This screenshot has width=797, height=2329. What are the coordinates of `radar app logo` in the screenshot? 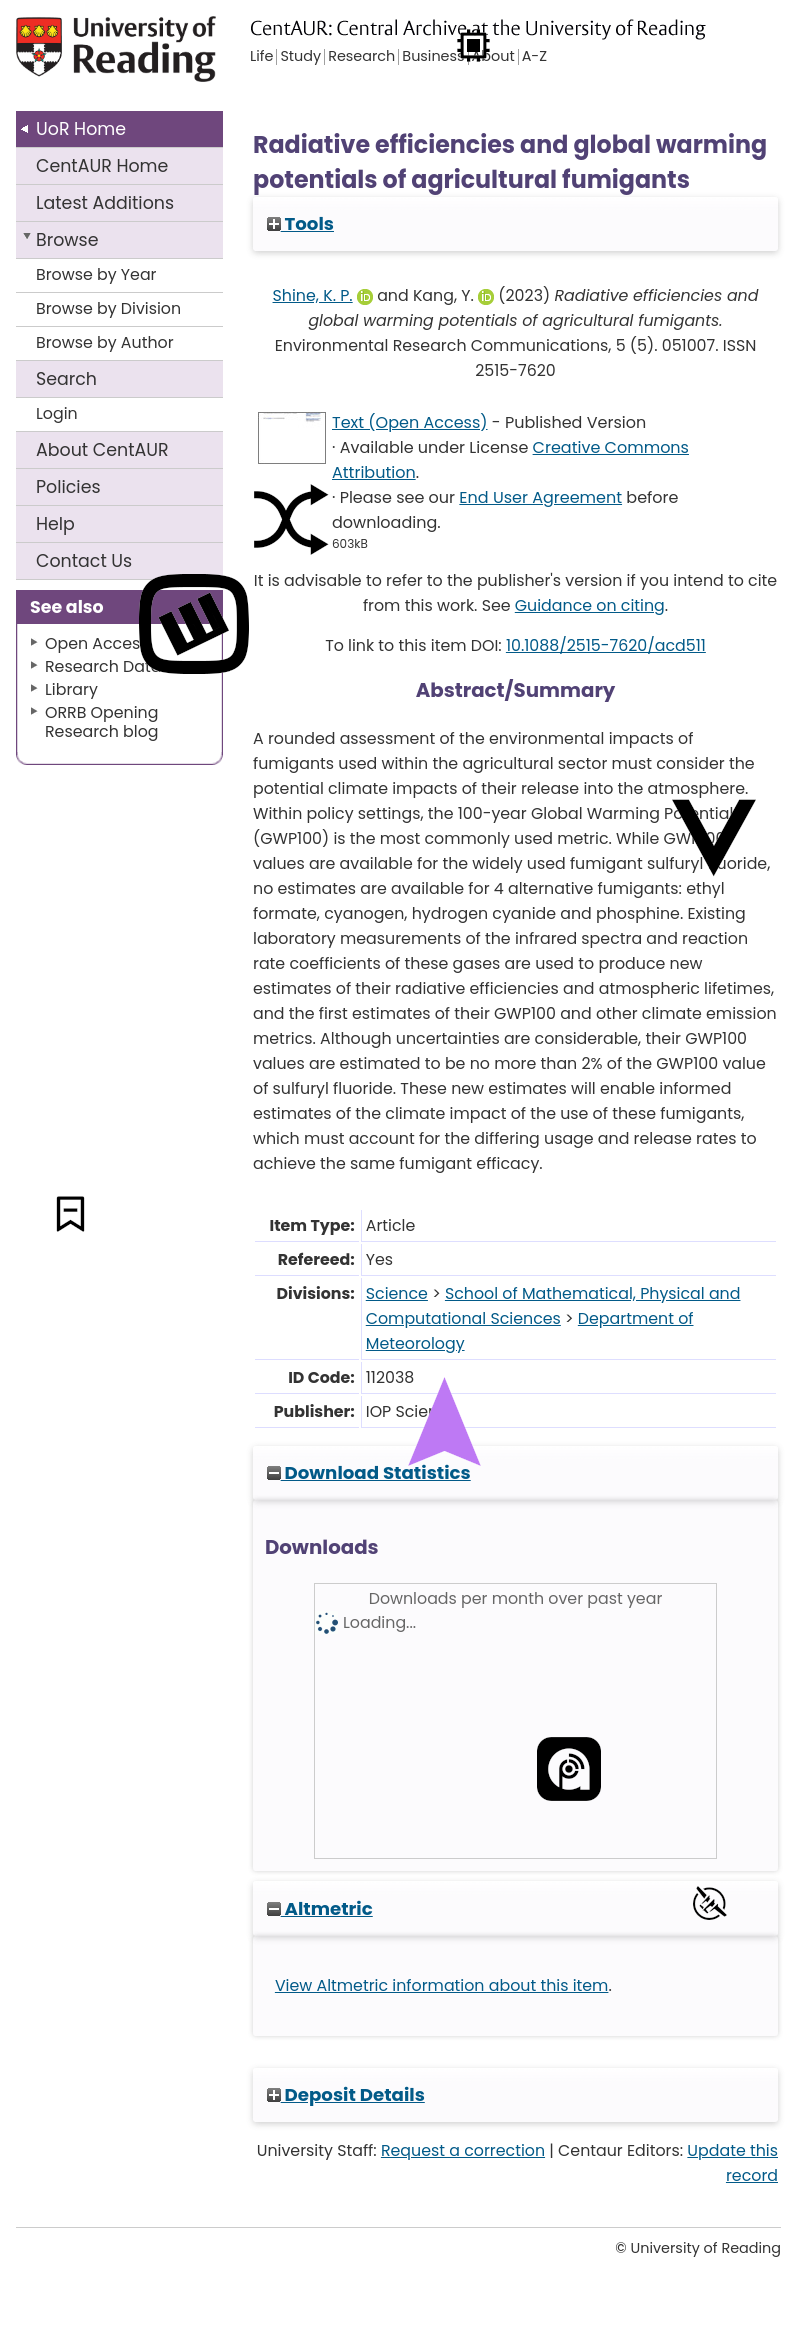 It's located at (444, 1421).